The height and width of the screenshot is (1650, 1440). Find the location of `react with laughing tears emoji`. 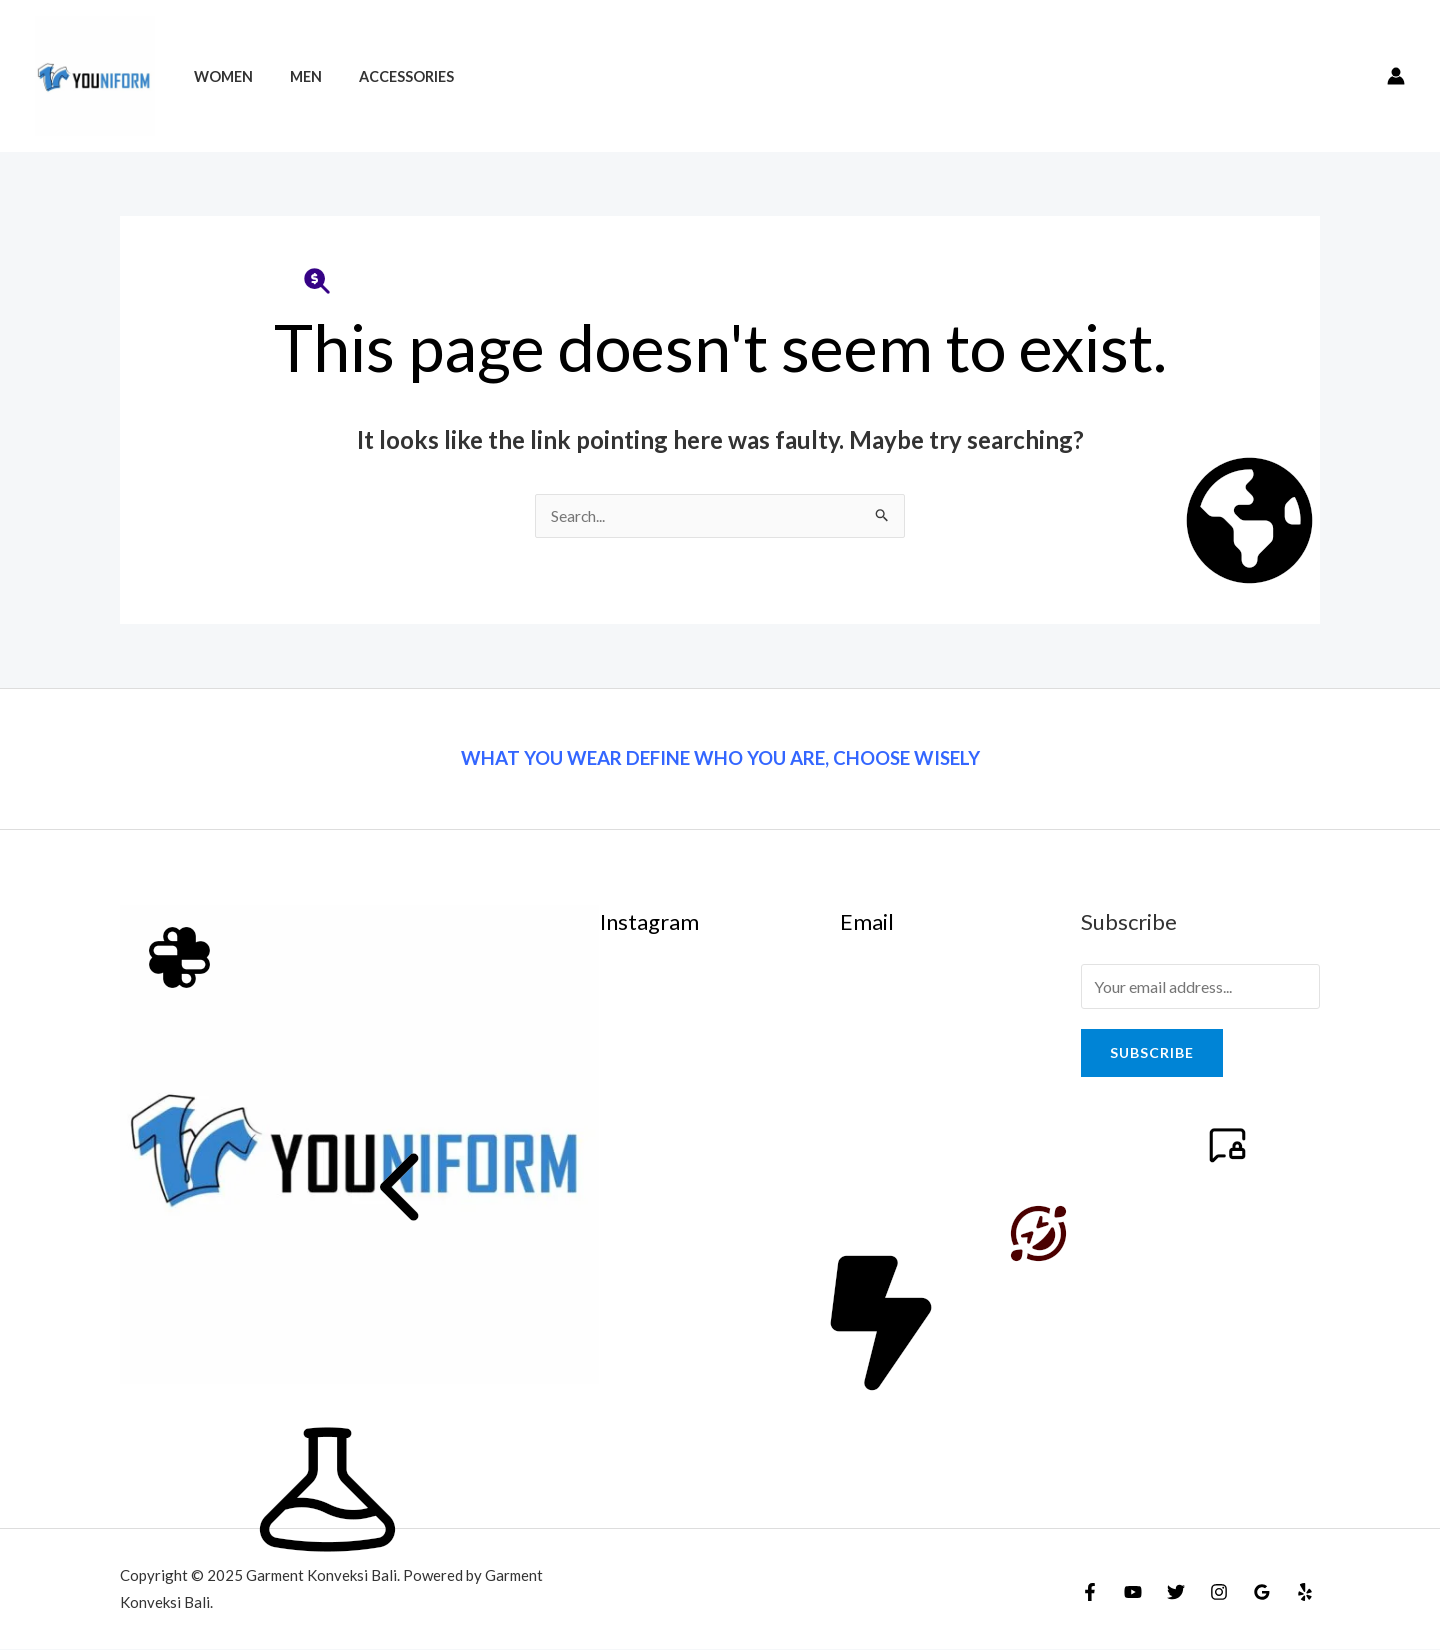

react with laughing tears emoji is located at coordinates (1038, 1233).